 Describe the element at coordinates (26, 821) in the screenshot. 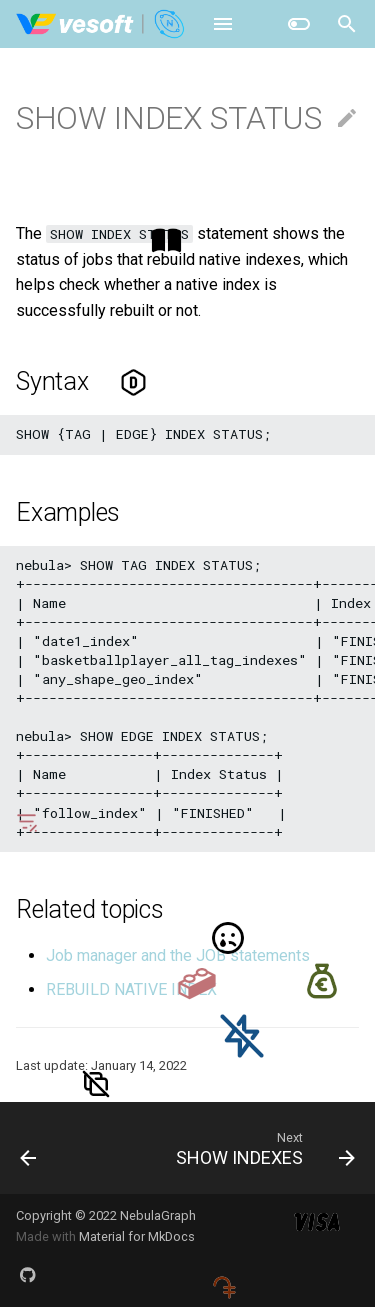

I see `filter items by discount or sale price` at that location.